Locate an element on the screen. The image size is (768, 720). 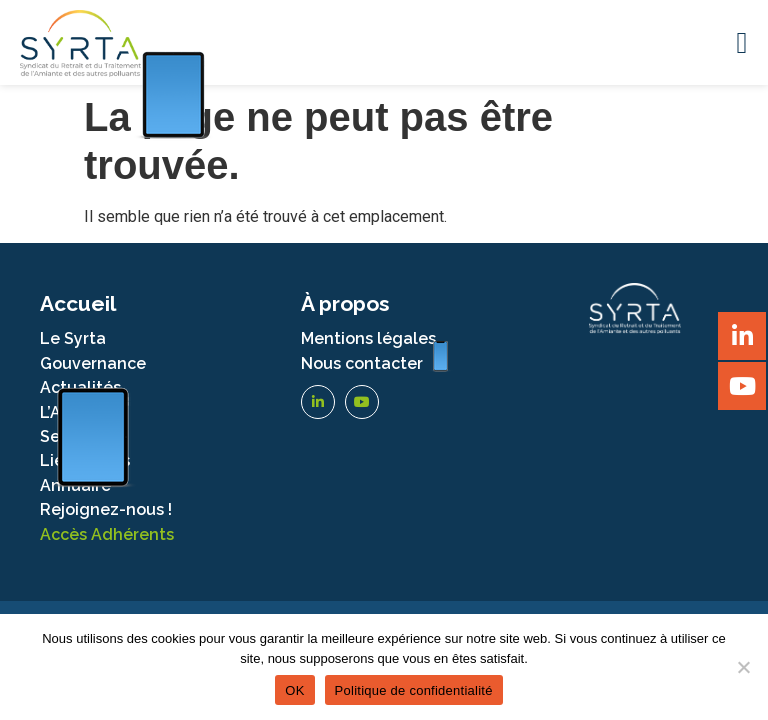
indicates a connected iPad device is located at coordinates (93, 438).